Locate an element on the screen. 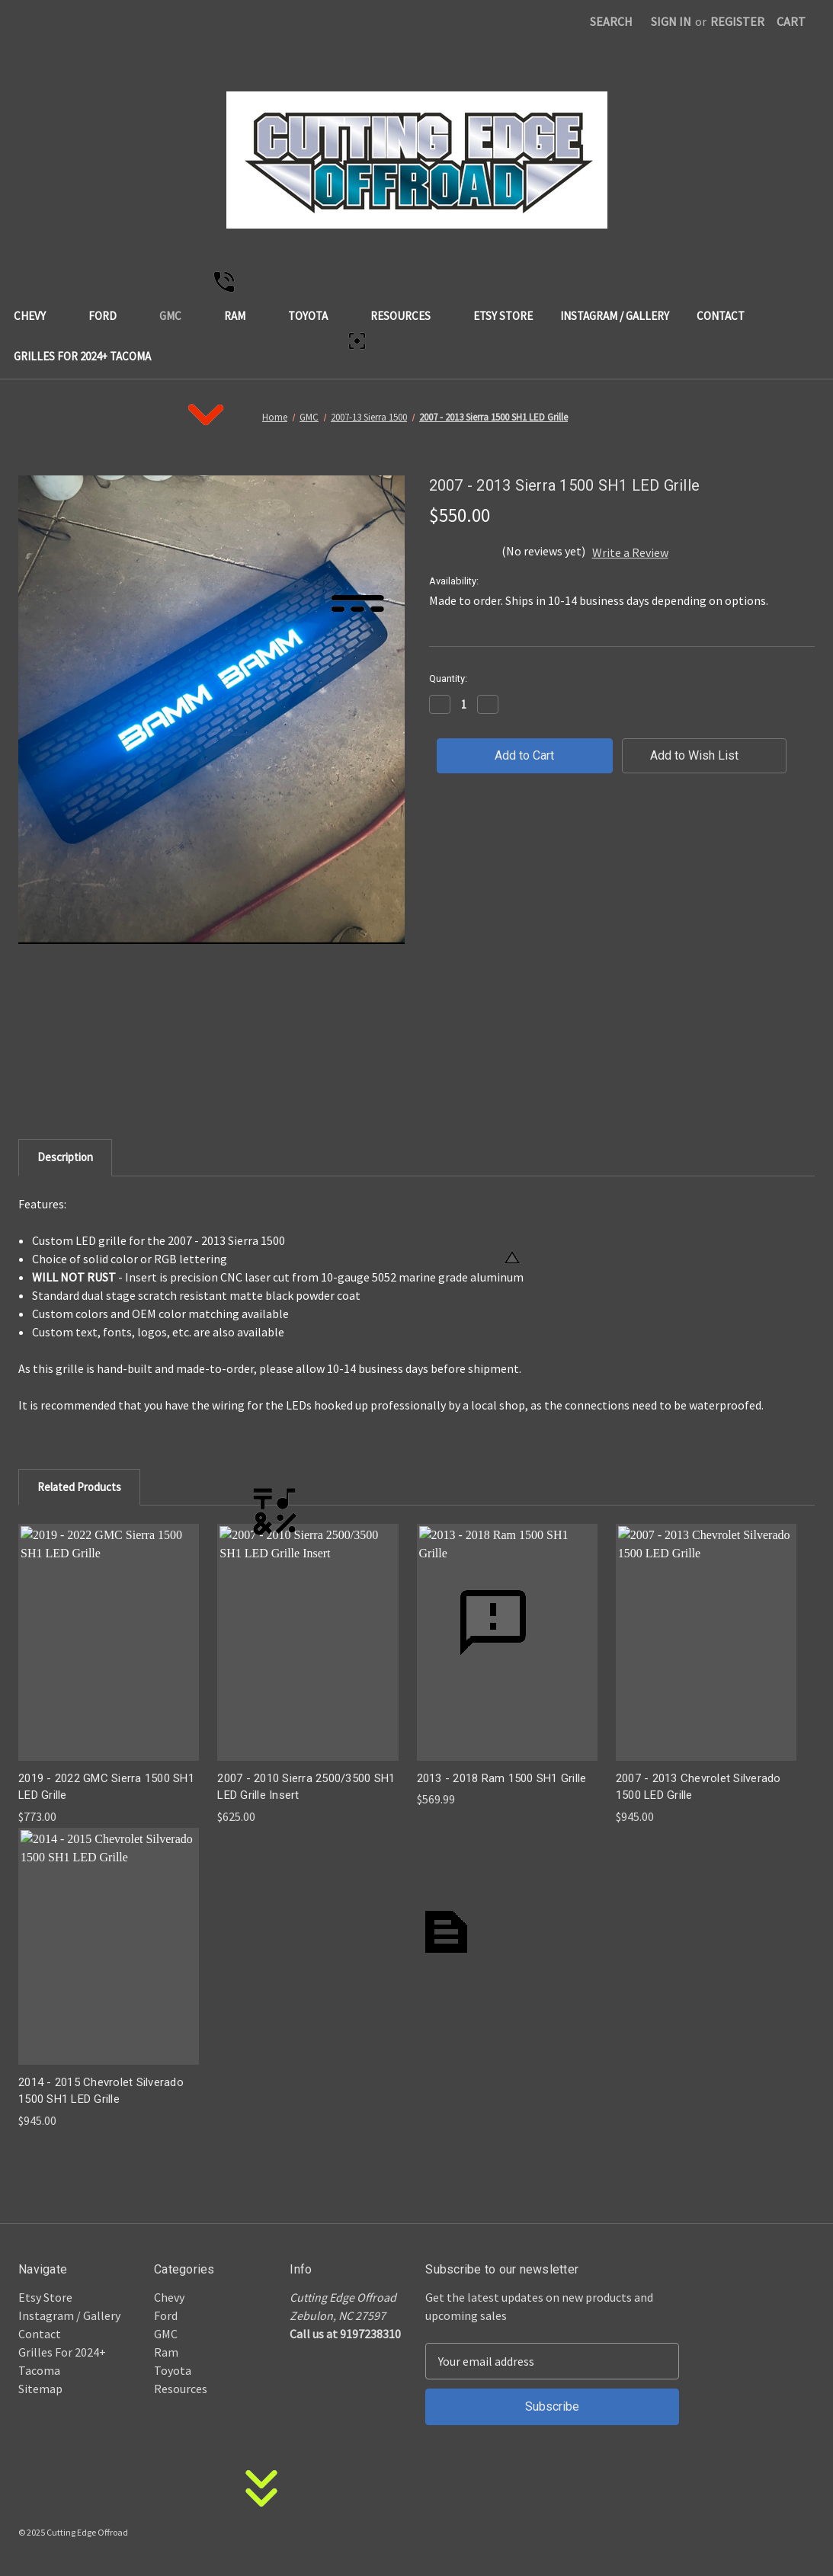 This screenshot has height=2576, width=833. scroll down or view more content is located at coordinates (261, 2488).